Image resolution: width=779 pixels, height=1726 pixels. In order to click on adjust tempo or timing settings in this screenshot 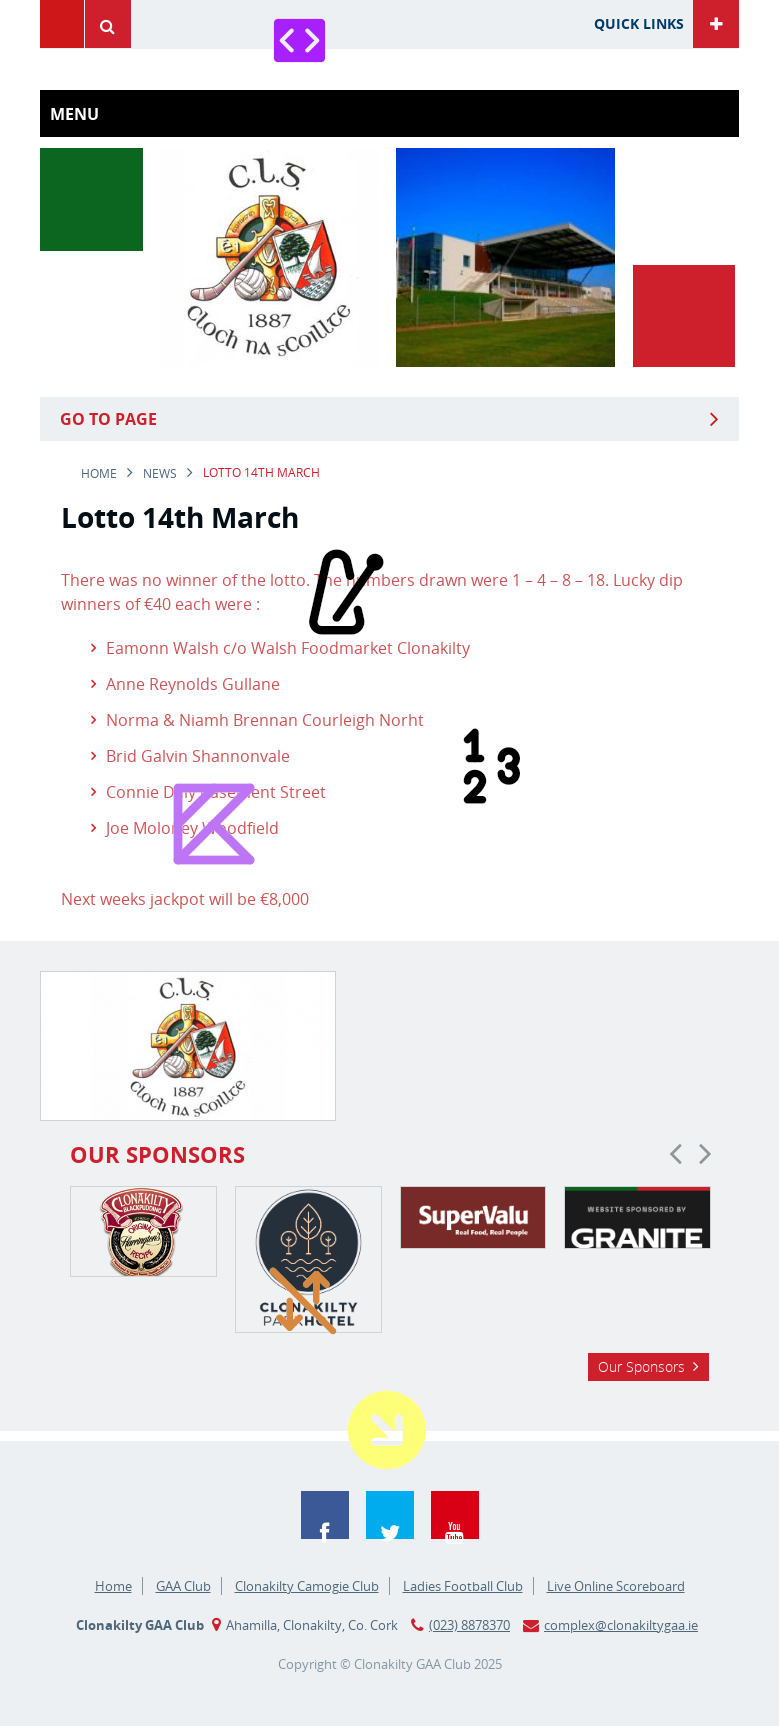, I will do `click(341, 592)`.